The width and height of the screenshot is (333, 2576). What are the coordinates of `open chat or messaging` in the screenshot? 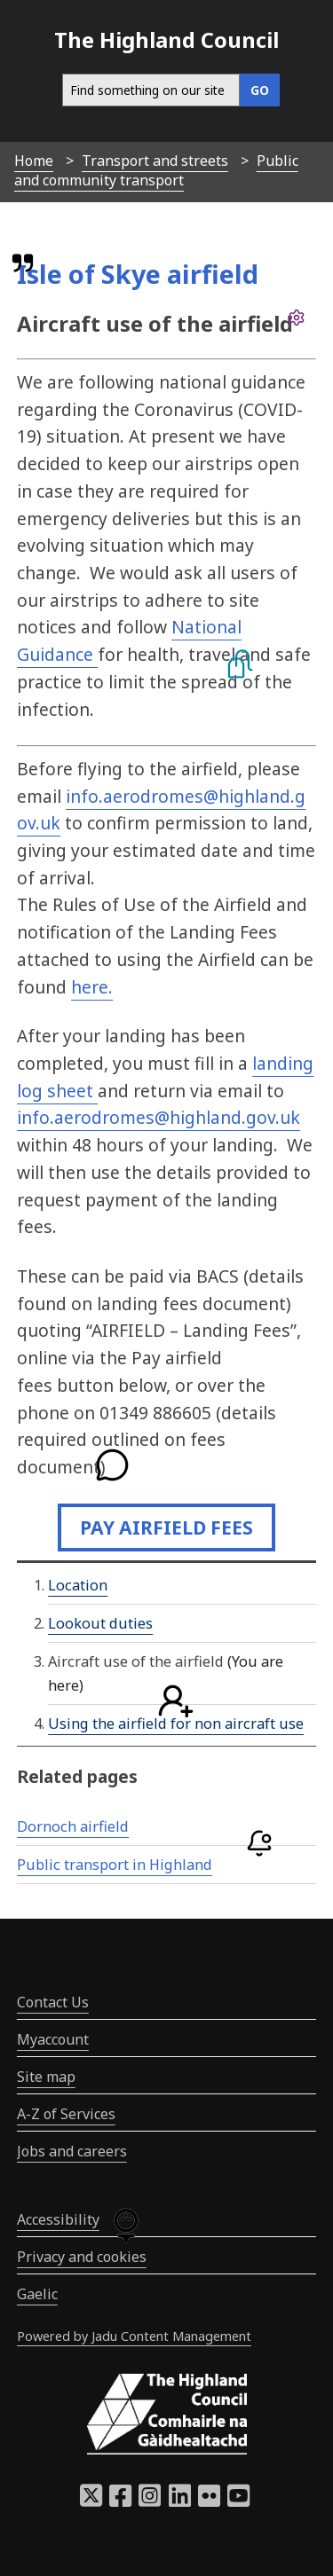 It's located at (112, 1465).